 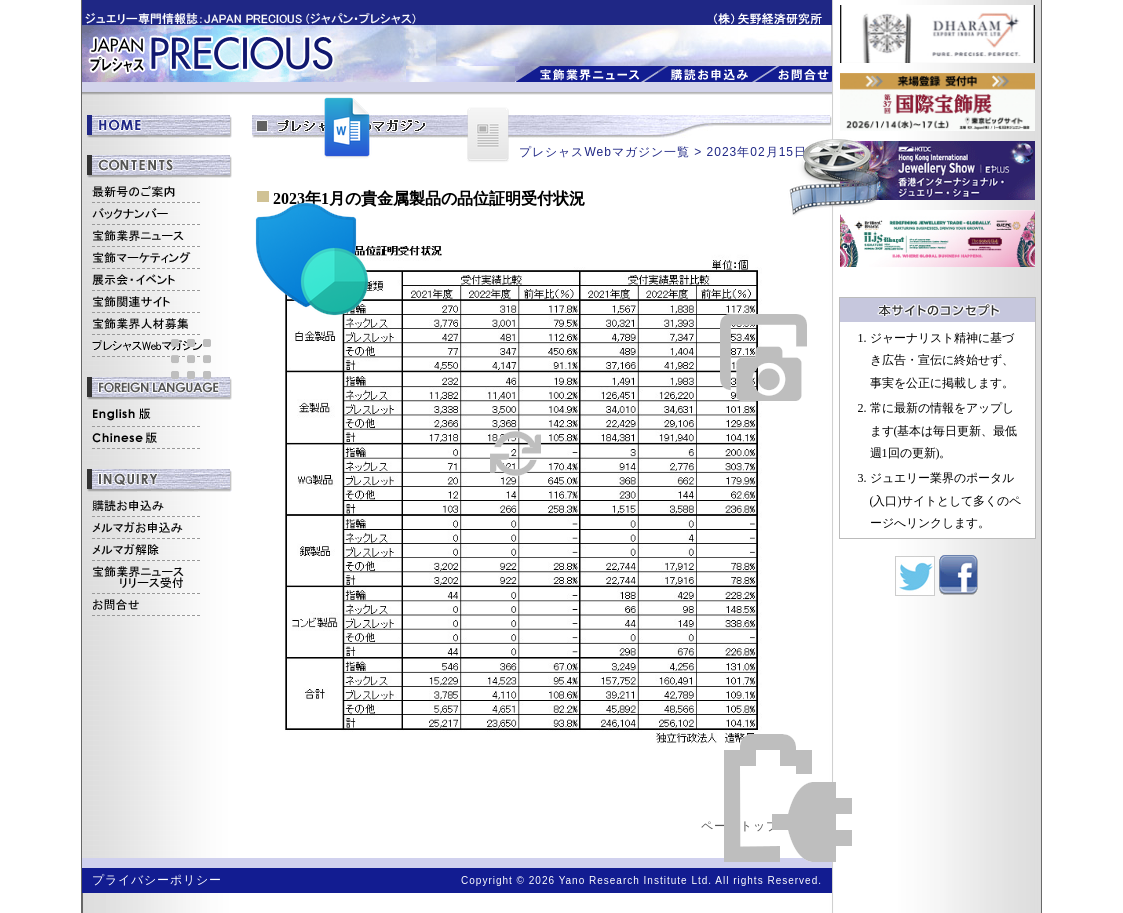 I want to click on document template file type, so click(x=488, y=135).